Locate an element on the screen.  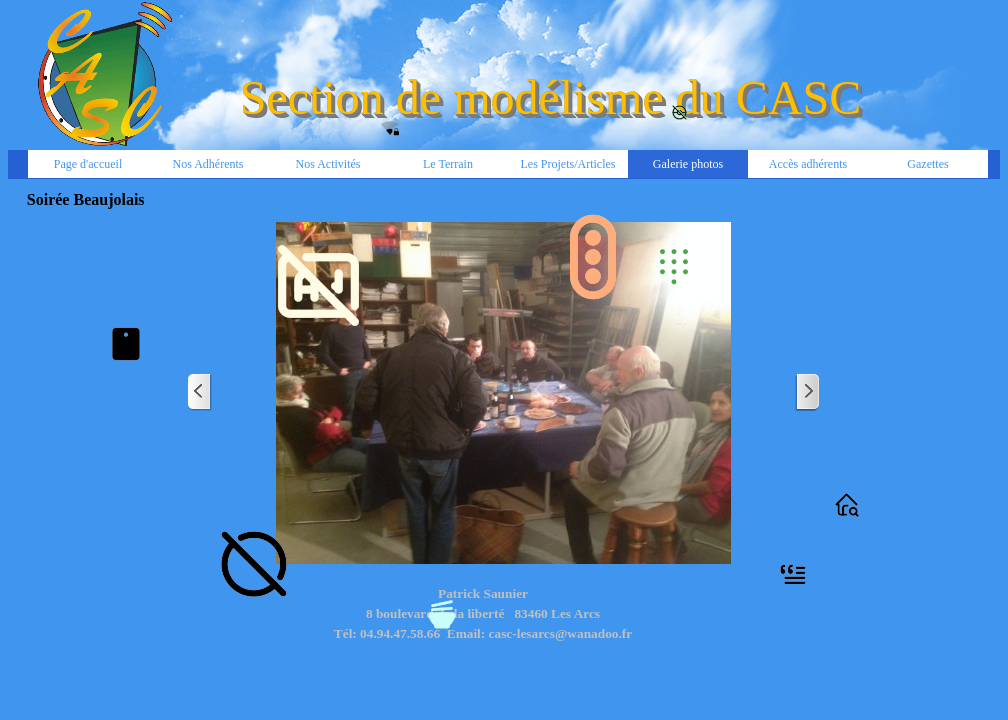
disable advertisements is located at coordinates (318, 285).